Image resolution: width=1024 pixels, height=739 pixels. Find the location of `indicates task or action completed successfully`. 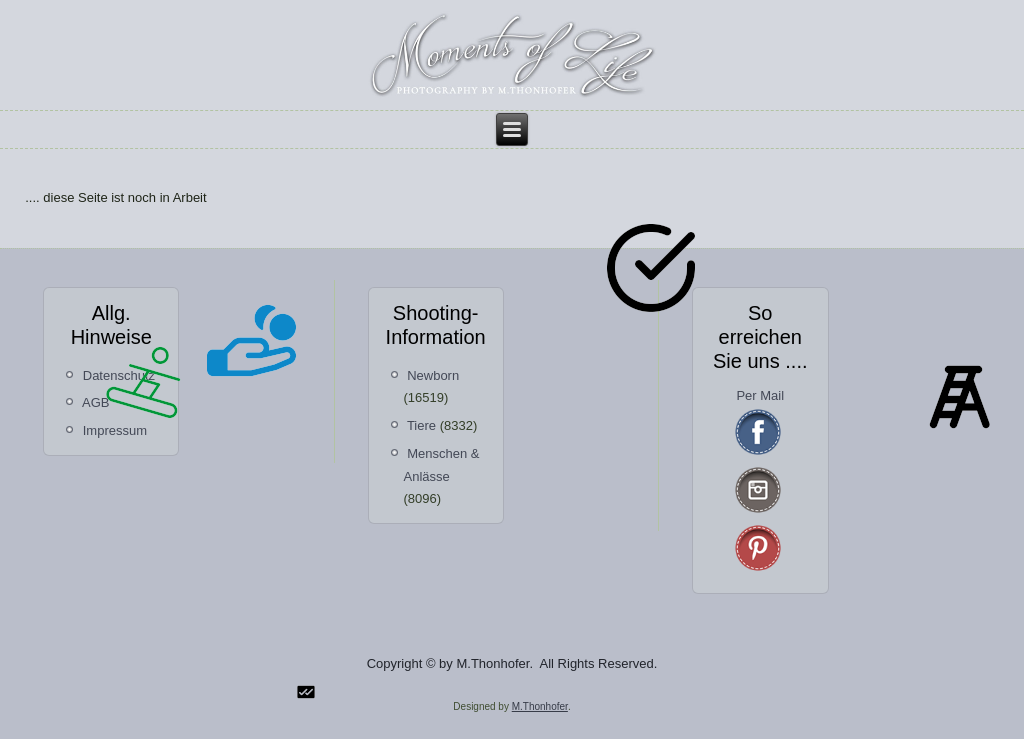

indicates task or action completed successfully is located at coordinates (651, 268).